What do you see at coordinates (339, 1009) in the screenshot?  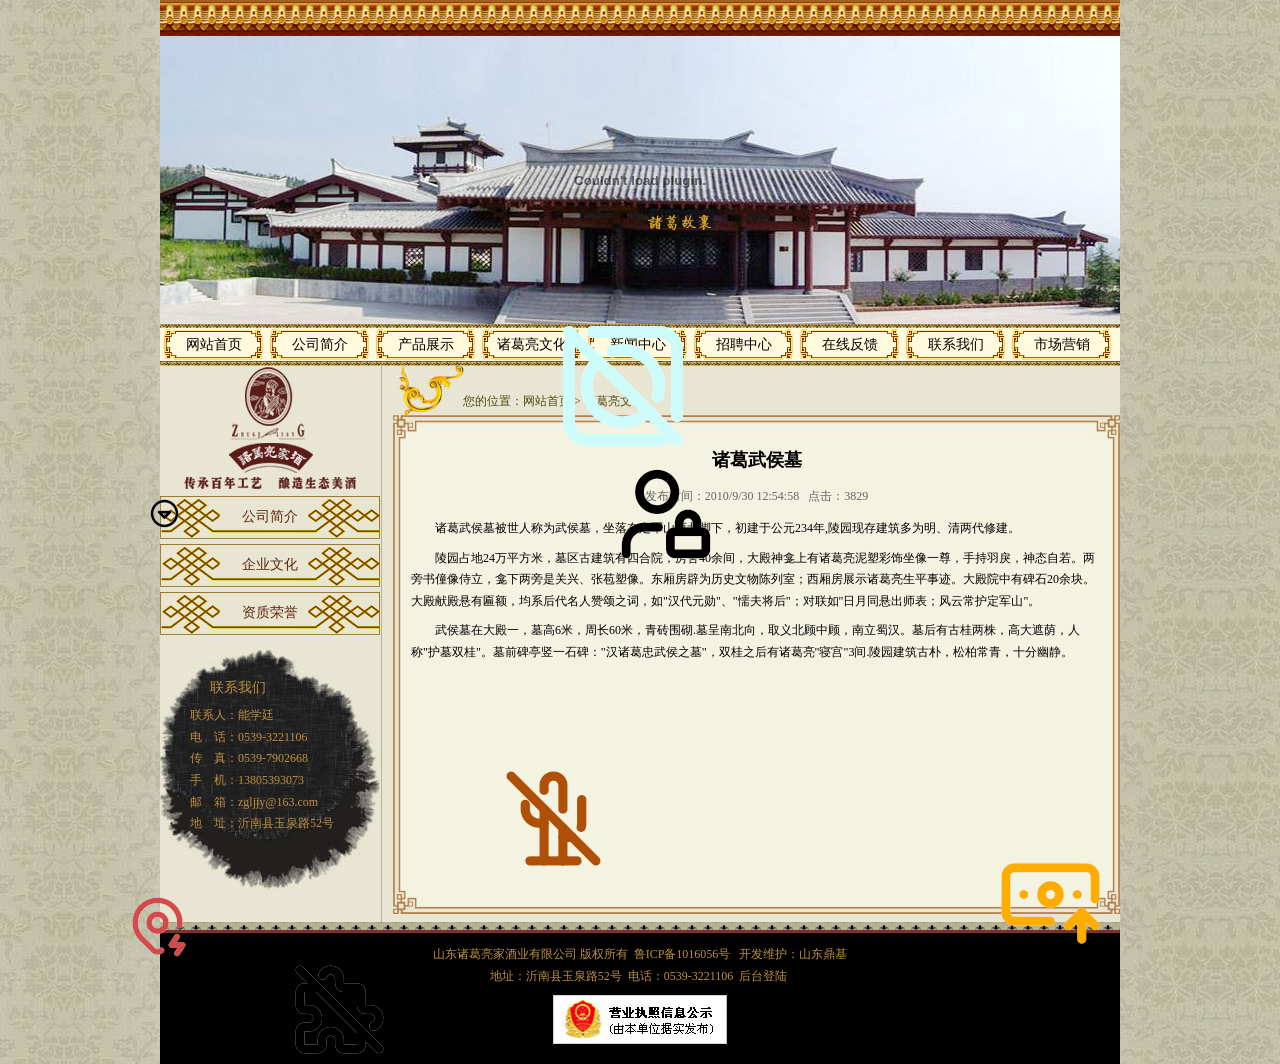 I see `disable or remove an extension or plugin` at bounding box center [339, 1009].